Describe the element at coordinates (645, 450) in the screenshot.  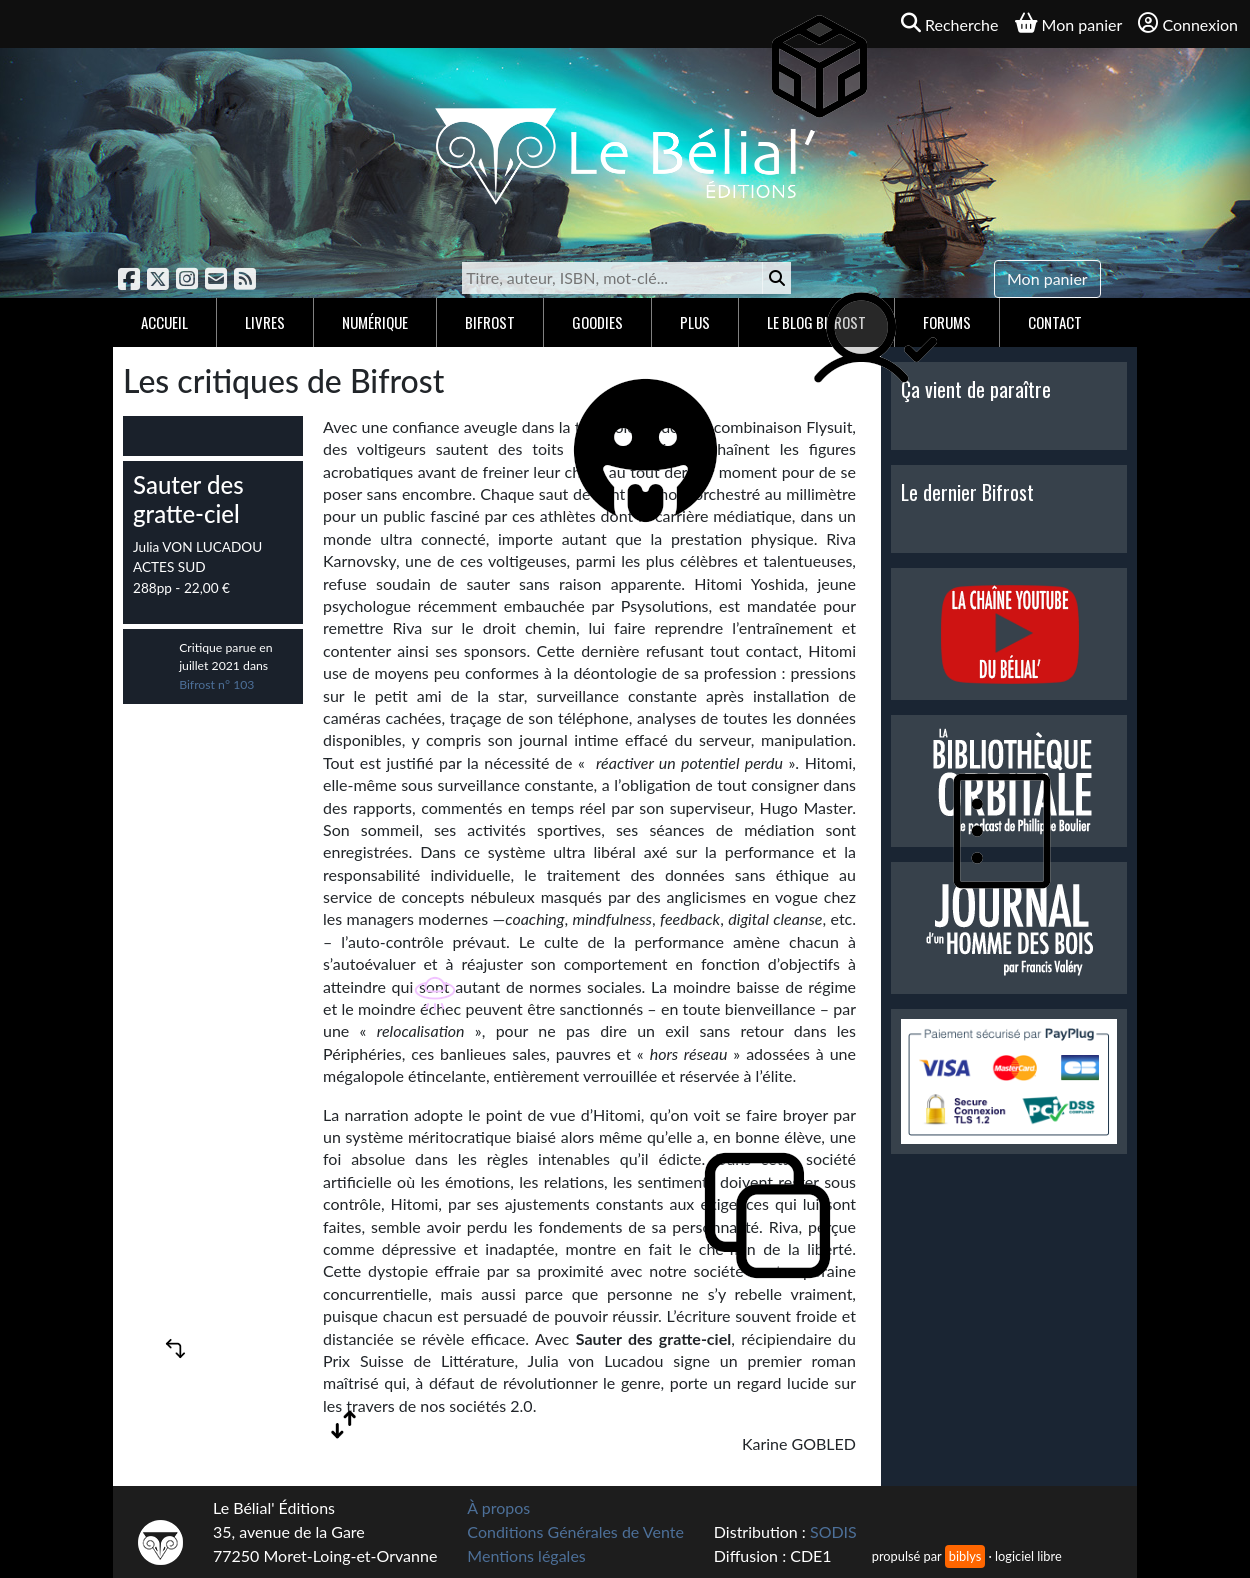
I see `add a playful or silly reaction` at that location.